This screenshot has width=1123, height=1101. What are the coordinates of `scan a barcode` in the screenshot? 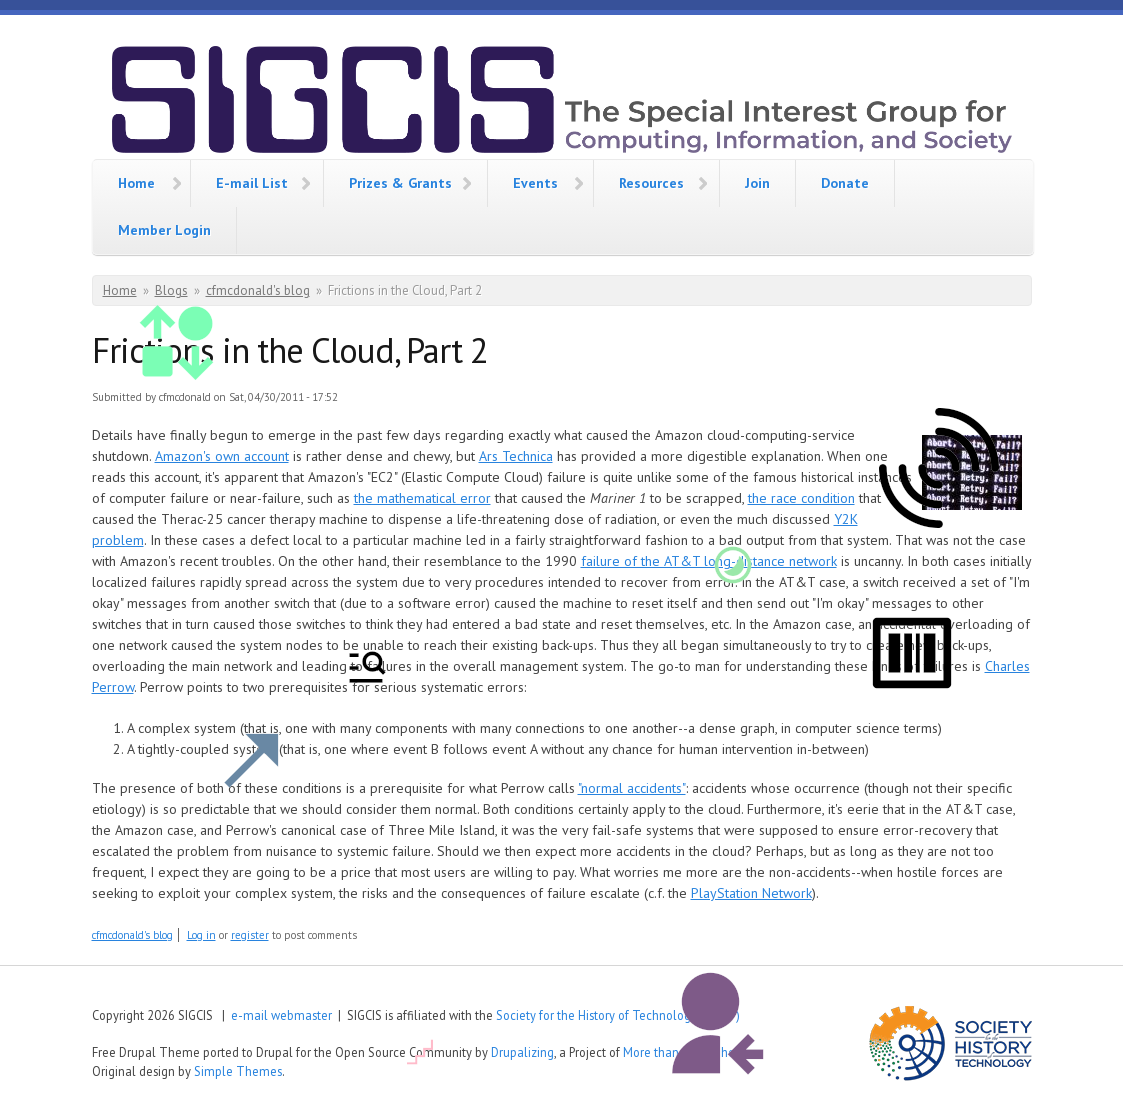 It's located at (912, 653).